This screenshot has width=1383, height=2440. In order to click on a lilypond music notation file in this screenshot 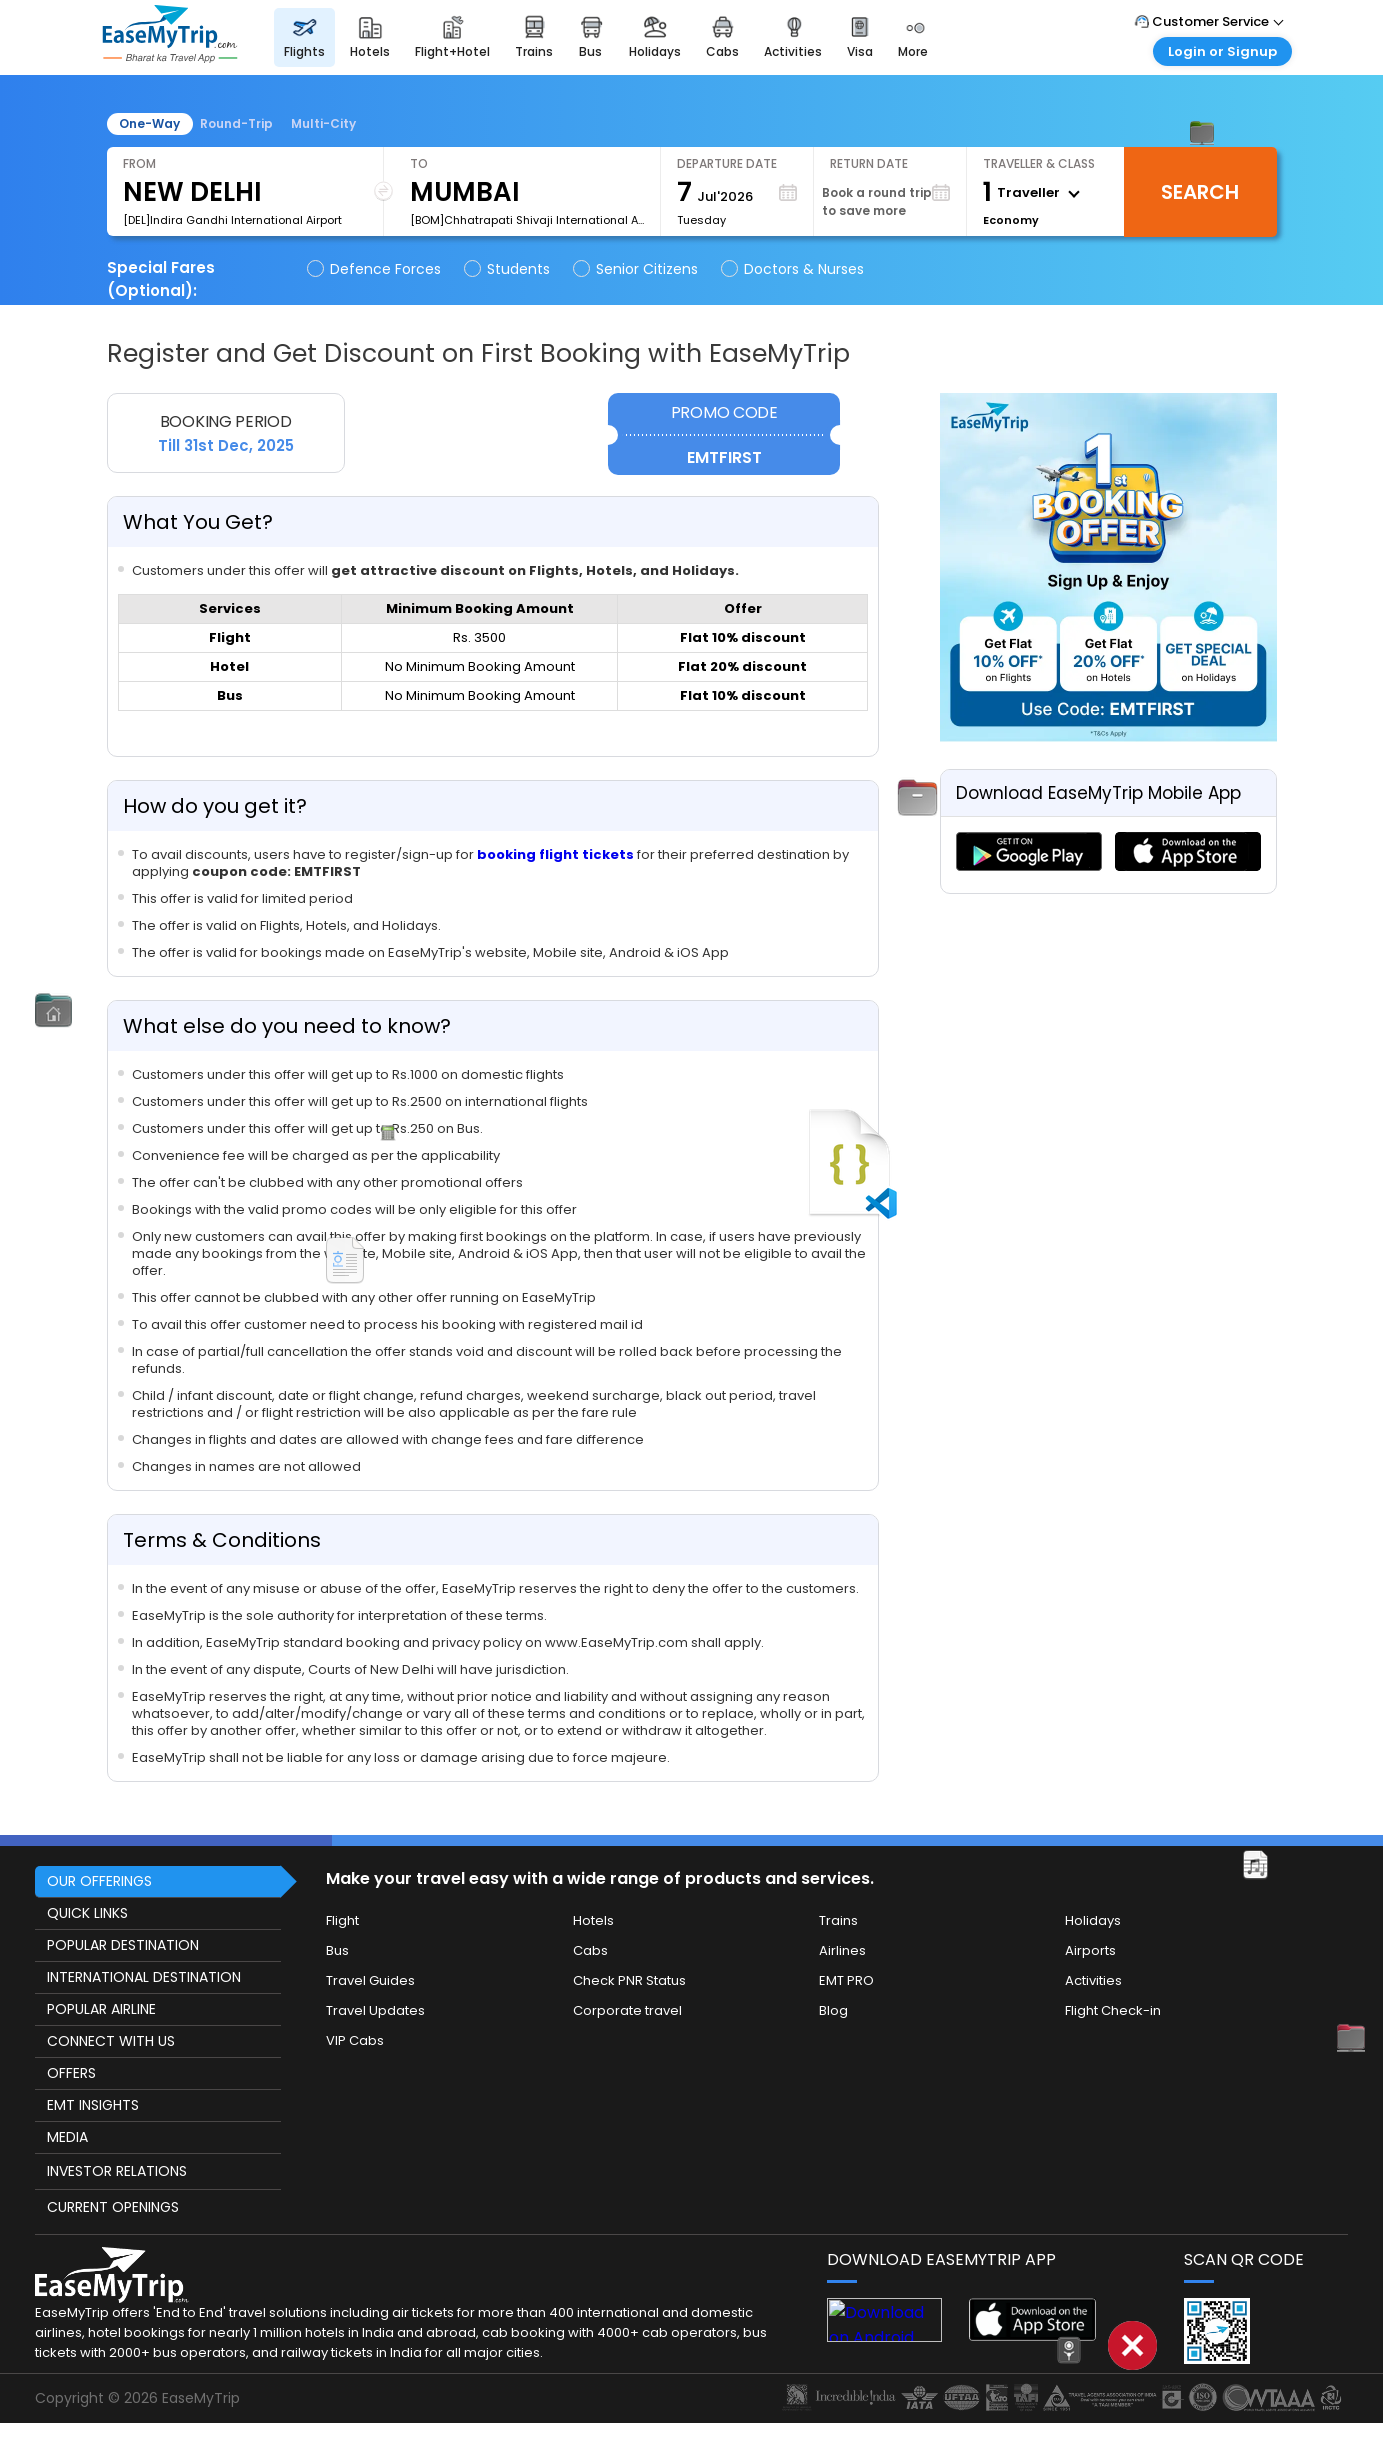, I will do `click(1255, 1864)`.